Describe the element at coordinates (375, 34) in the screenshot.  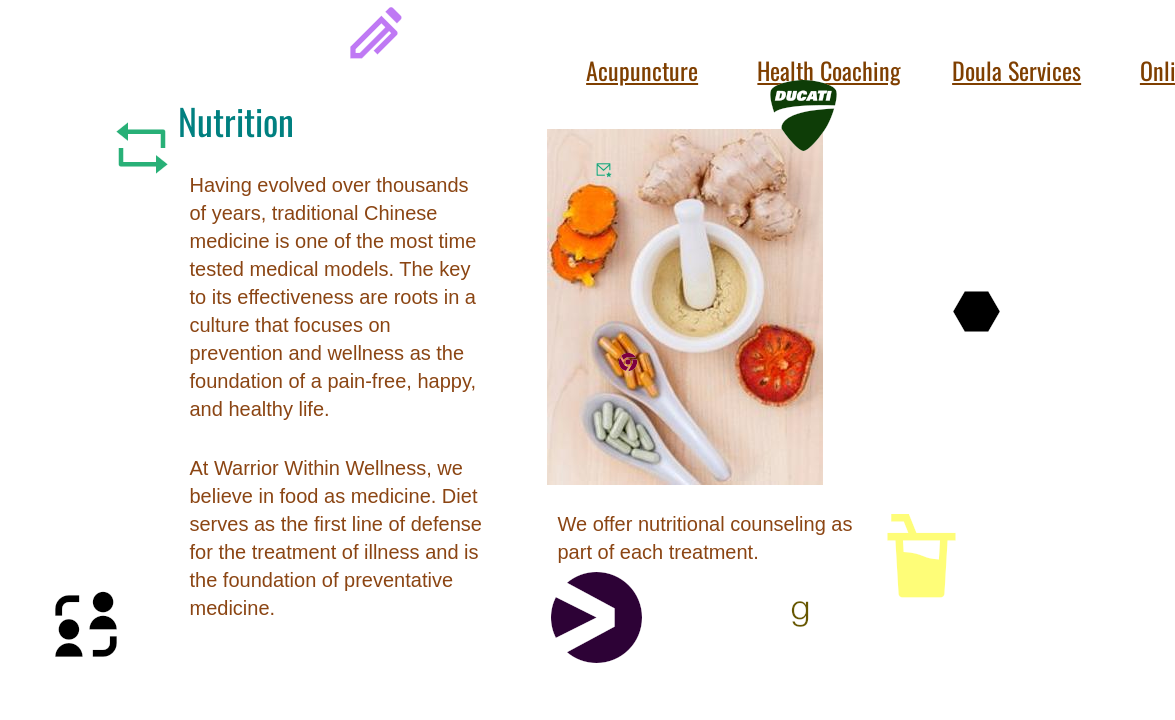
I see `edit or compose new content` at that location.